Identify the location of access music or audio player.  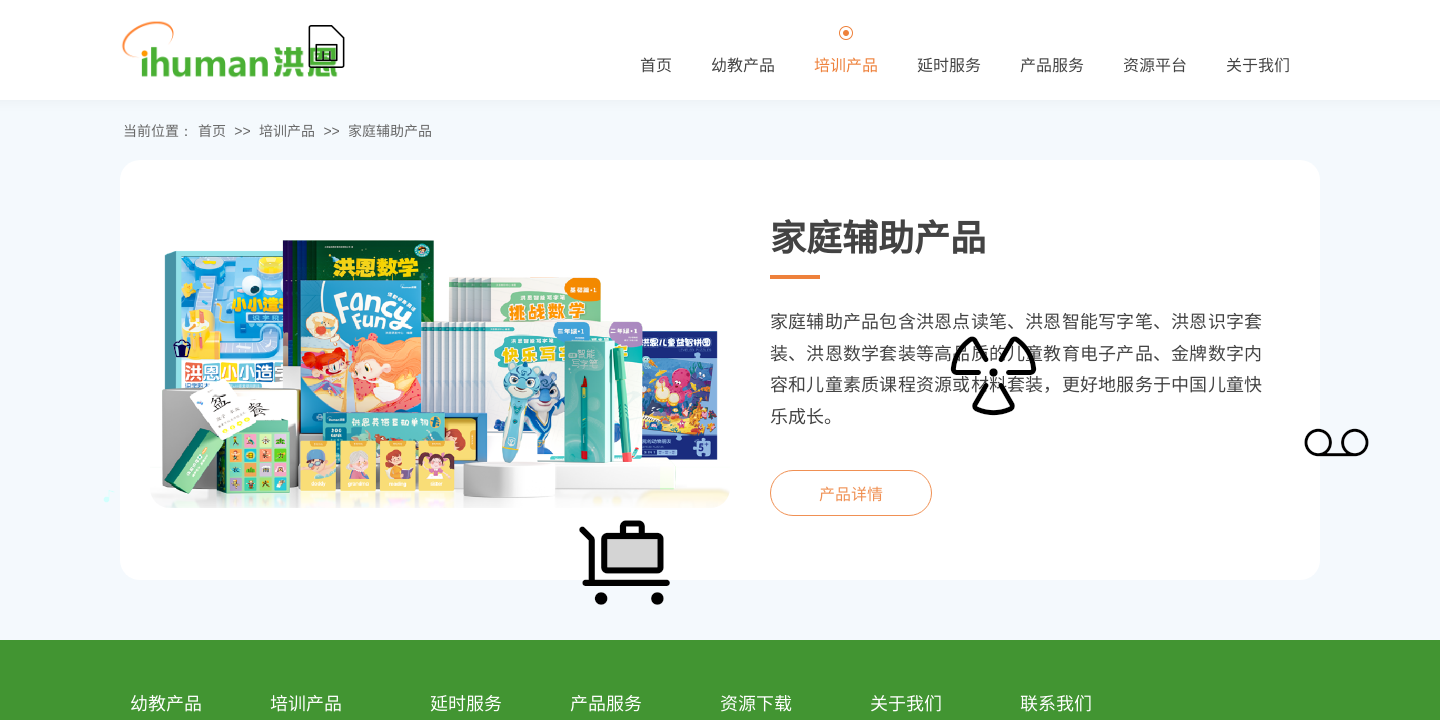
(109, 496).